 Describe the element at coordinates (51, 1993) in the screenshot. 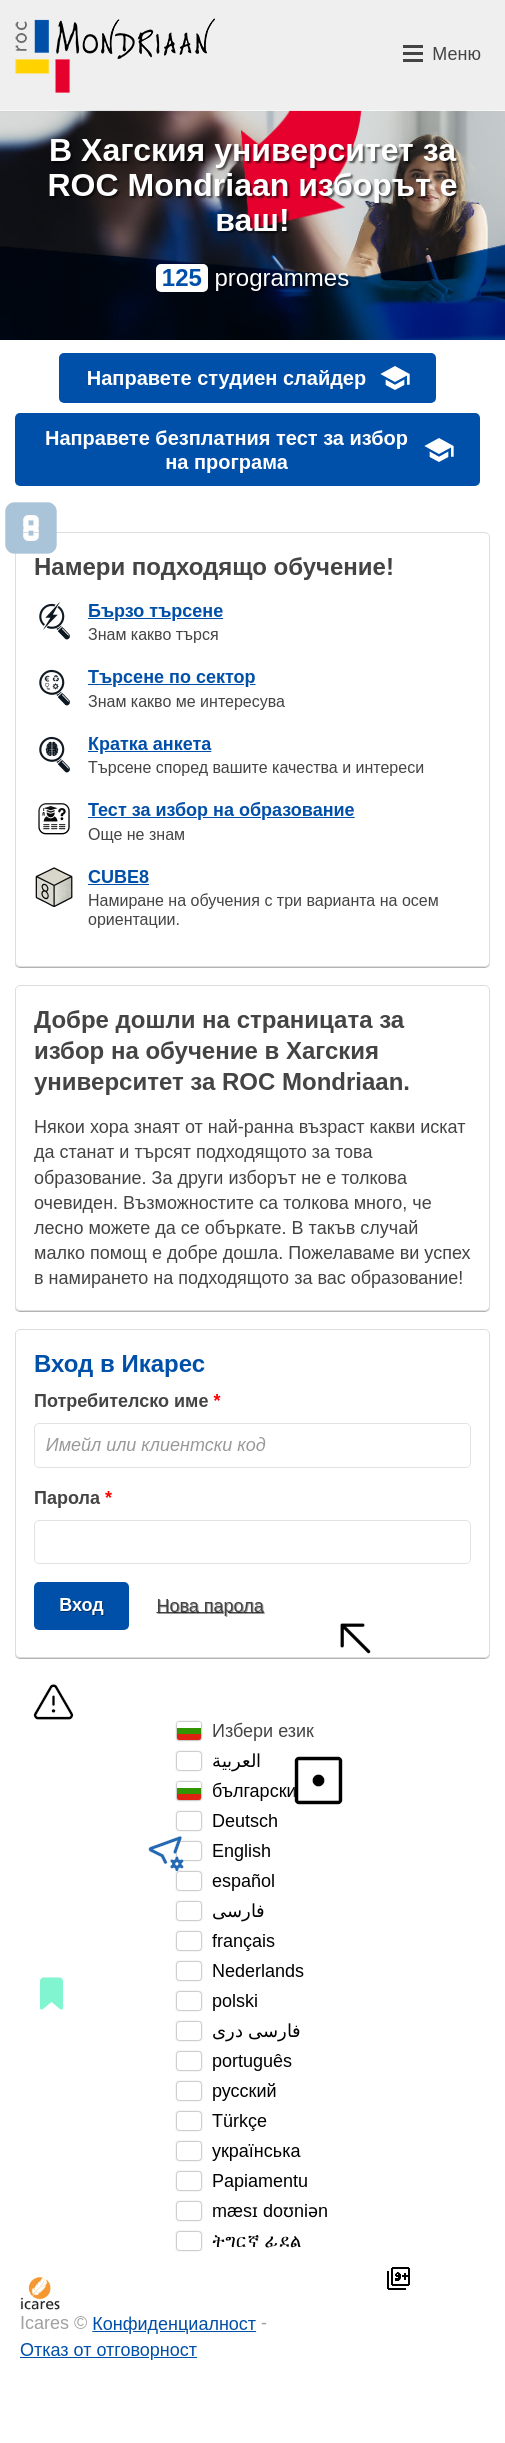

I see `indicates a saved or bookmarked item` at that location.